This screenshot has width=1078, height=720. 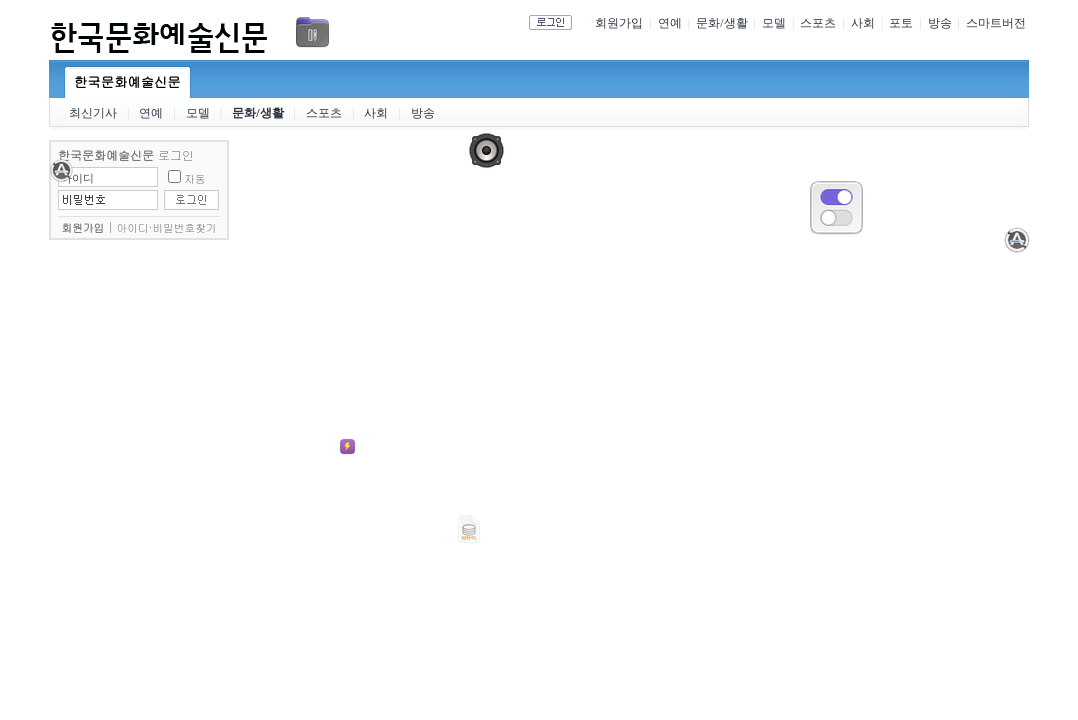 I want to click on open the software updater application, so click(x=1017, y=240).